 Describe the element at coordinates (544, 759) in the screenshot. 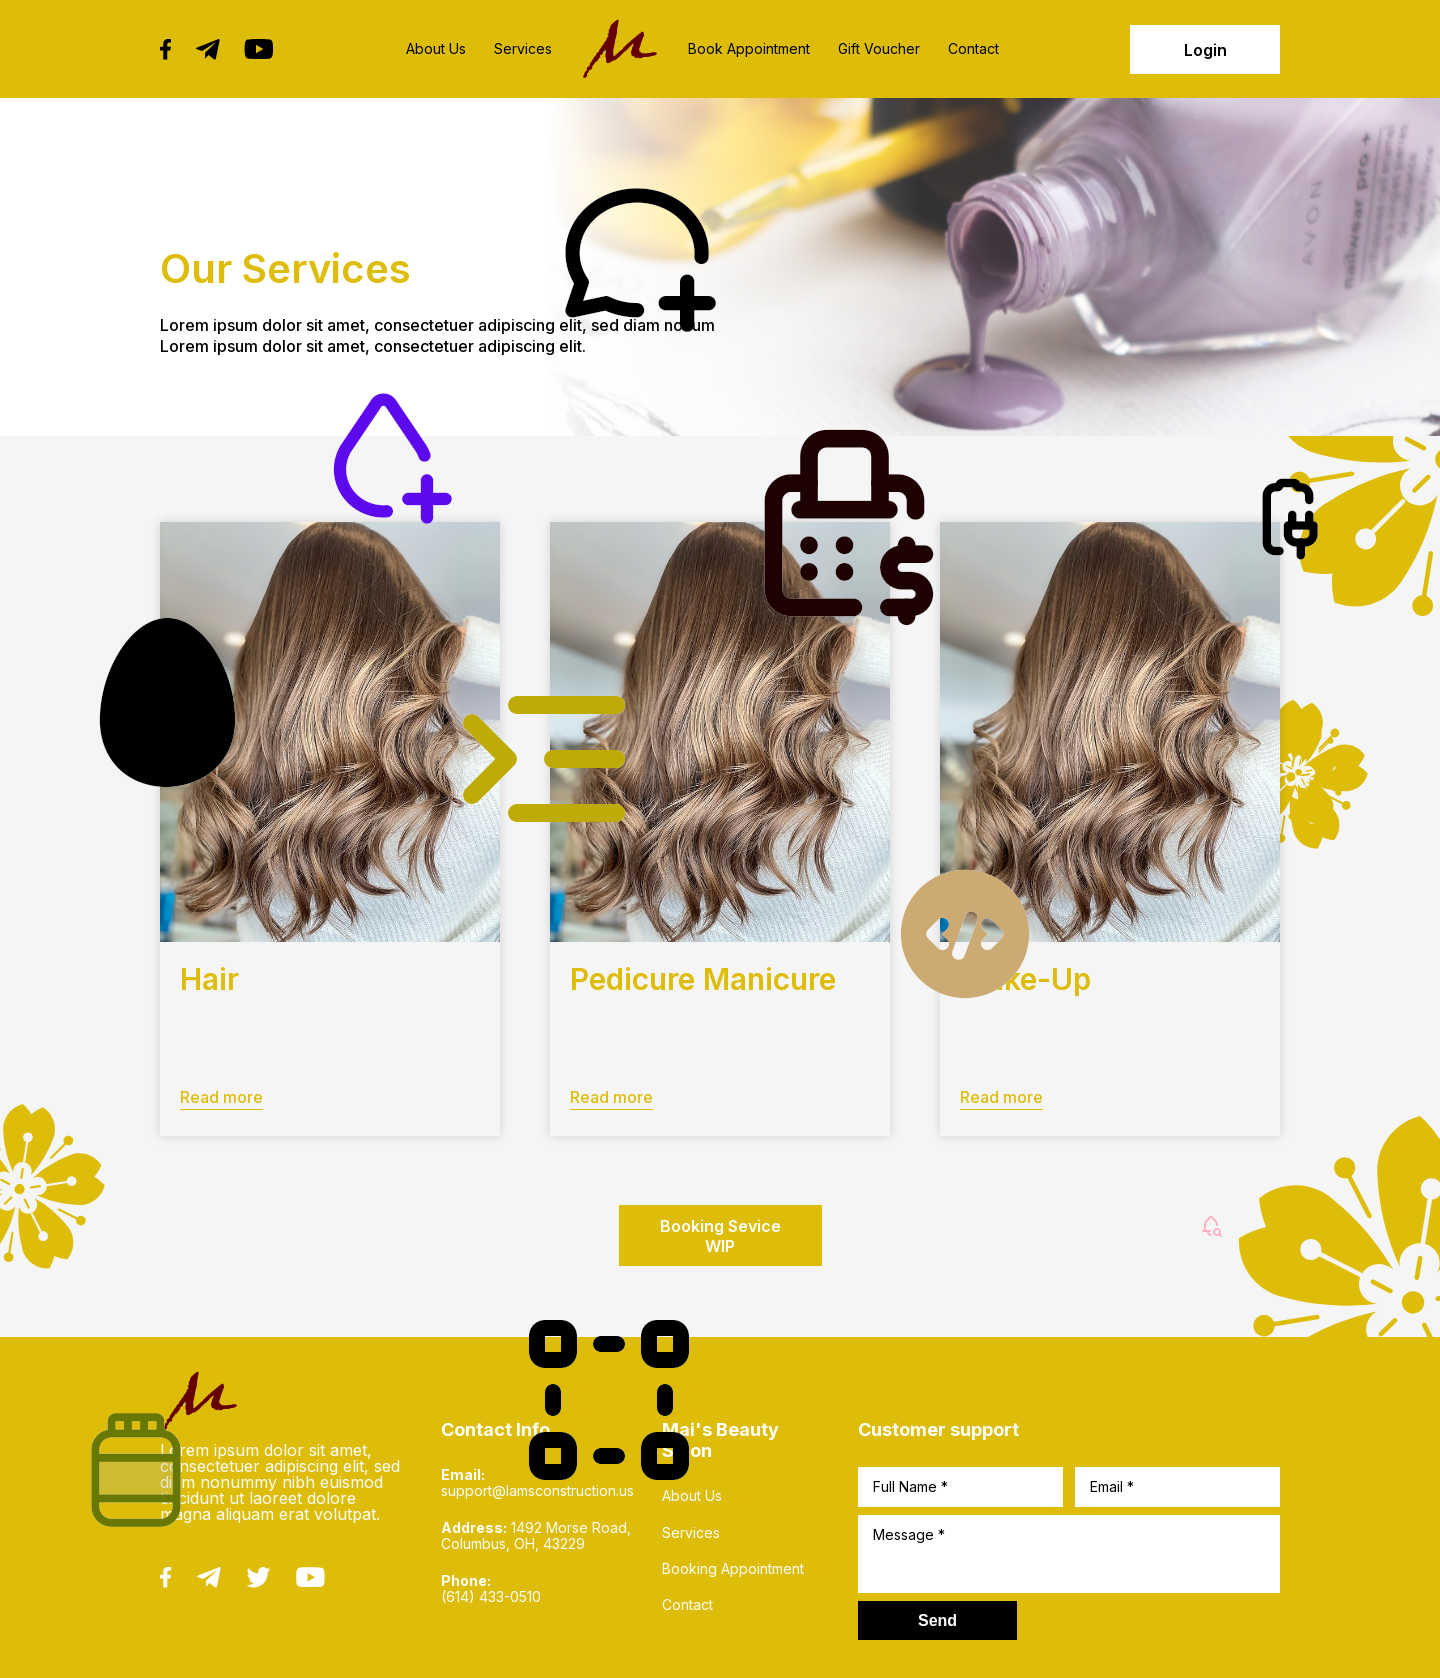

I see `increase text indentation` at that location.